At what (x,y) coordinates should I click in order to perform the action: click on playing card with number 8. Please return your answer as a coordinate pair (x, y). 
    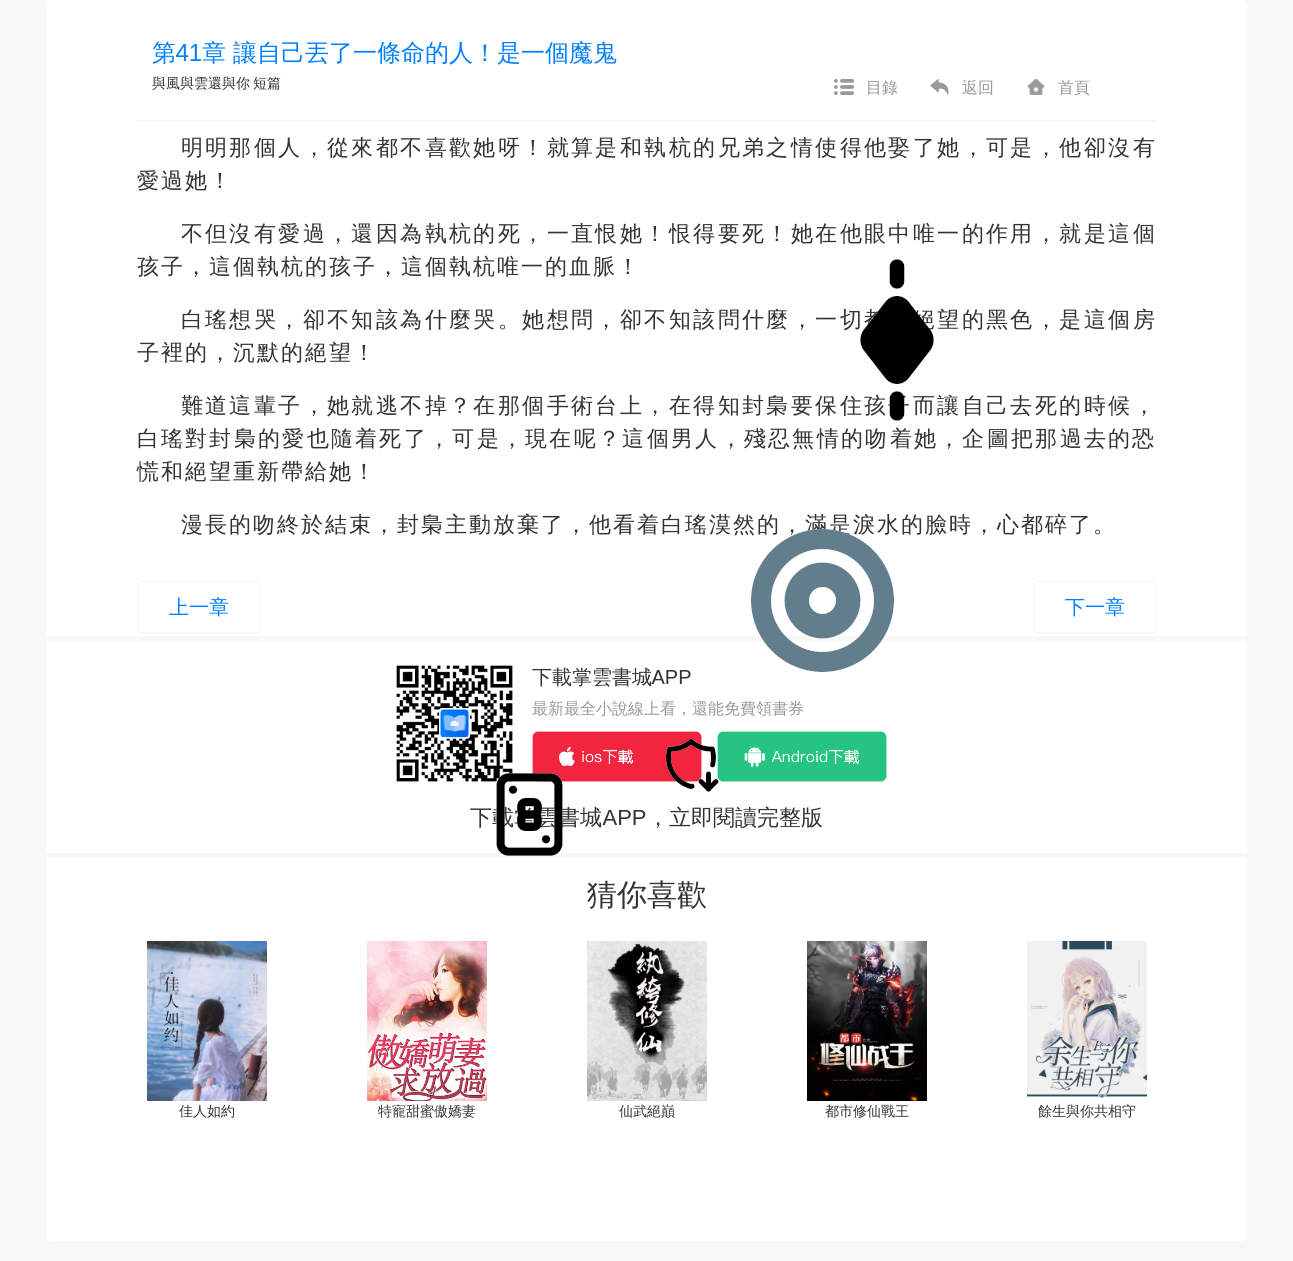
    Looking at the image, I should click on (529, 814).